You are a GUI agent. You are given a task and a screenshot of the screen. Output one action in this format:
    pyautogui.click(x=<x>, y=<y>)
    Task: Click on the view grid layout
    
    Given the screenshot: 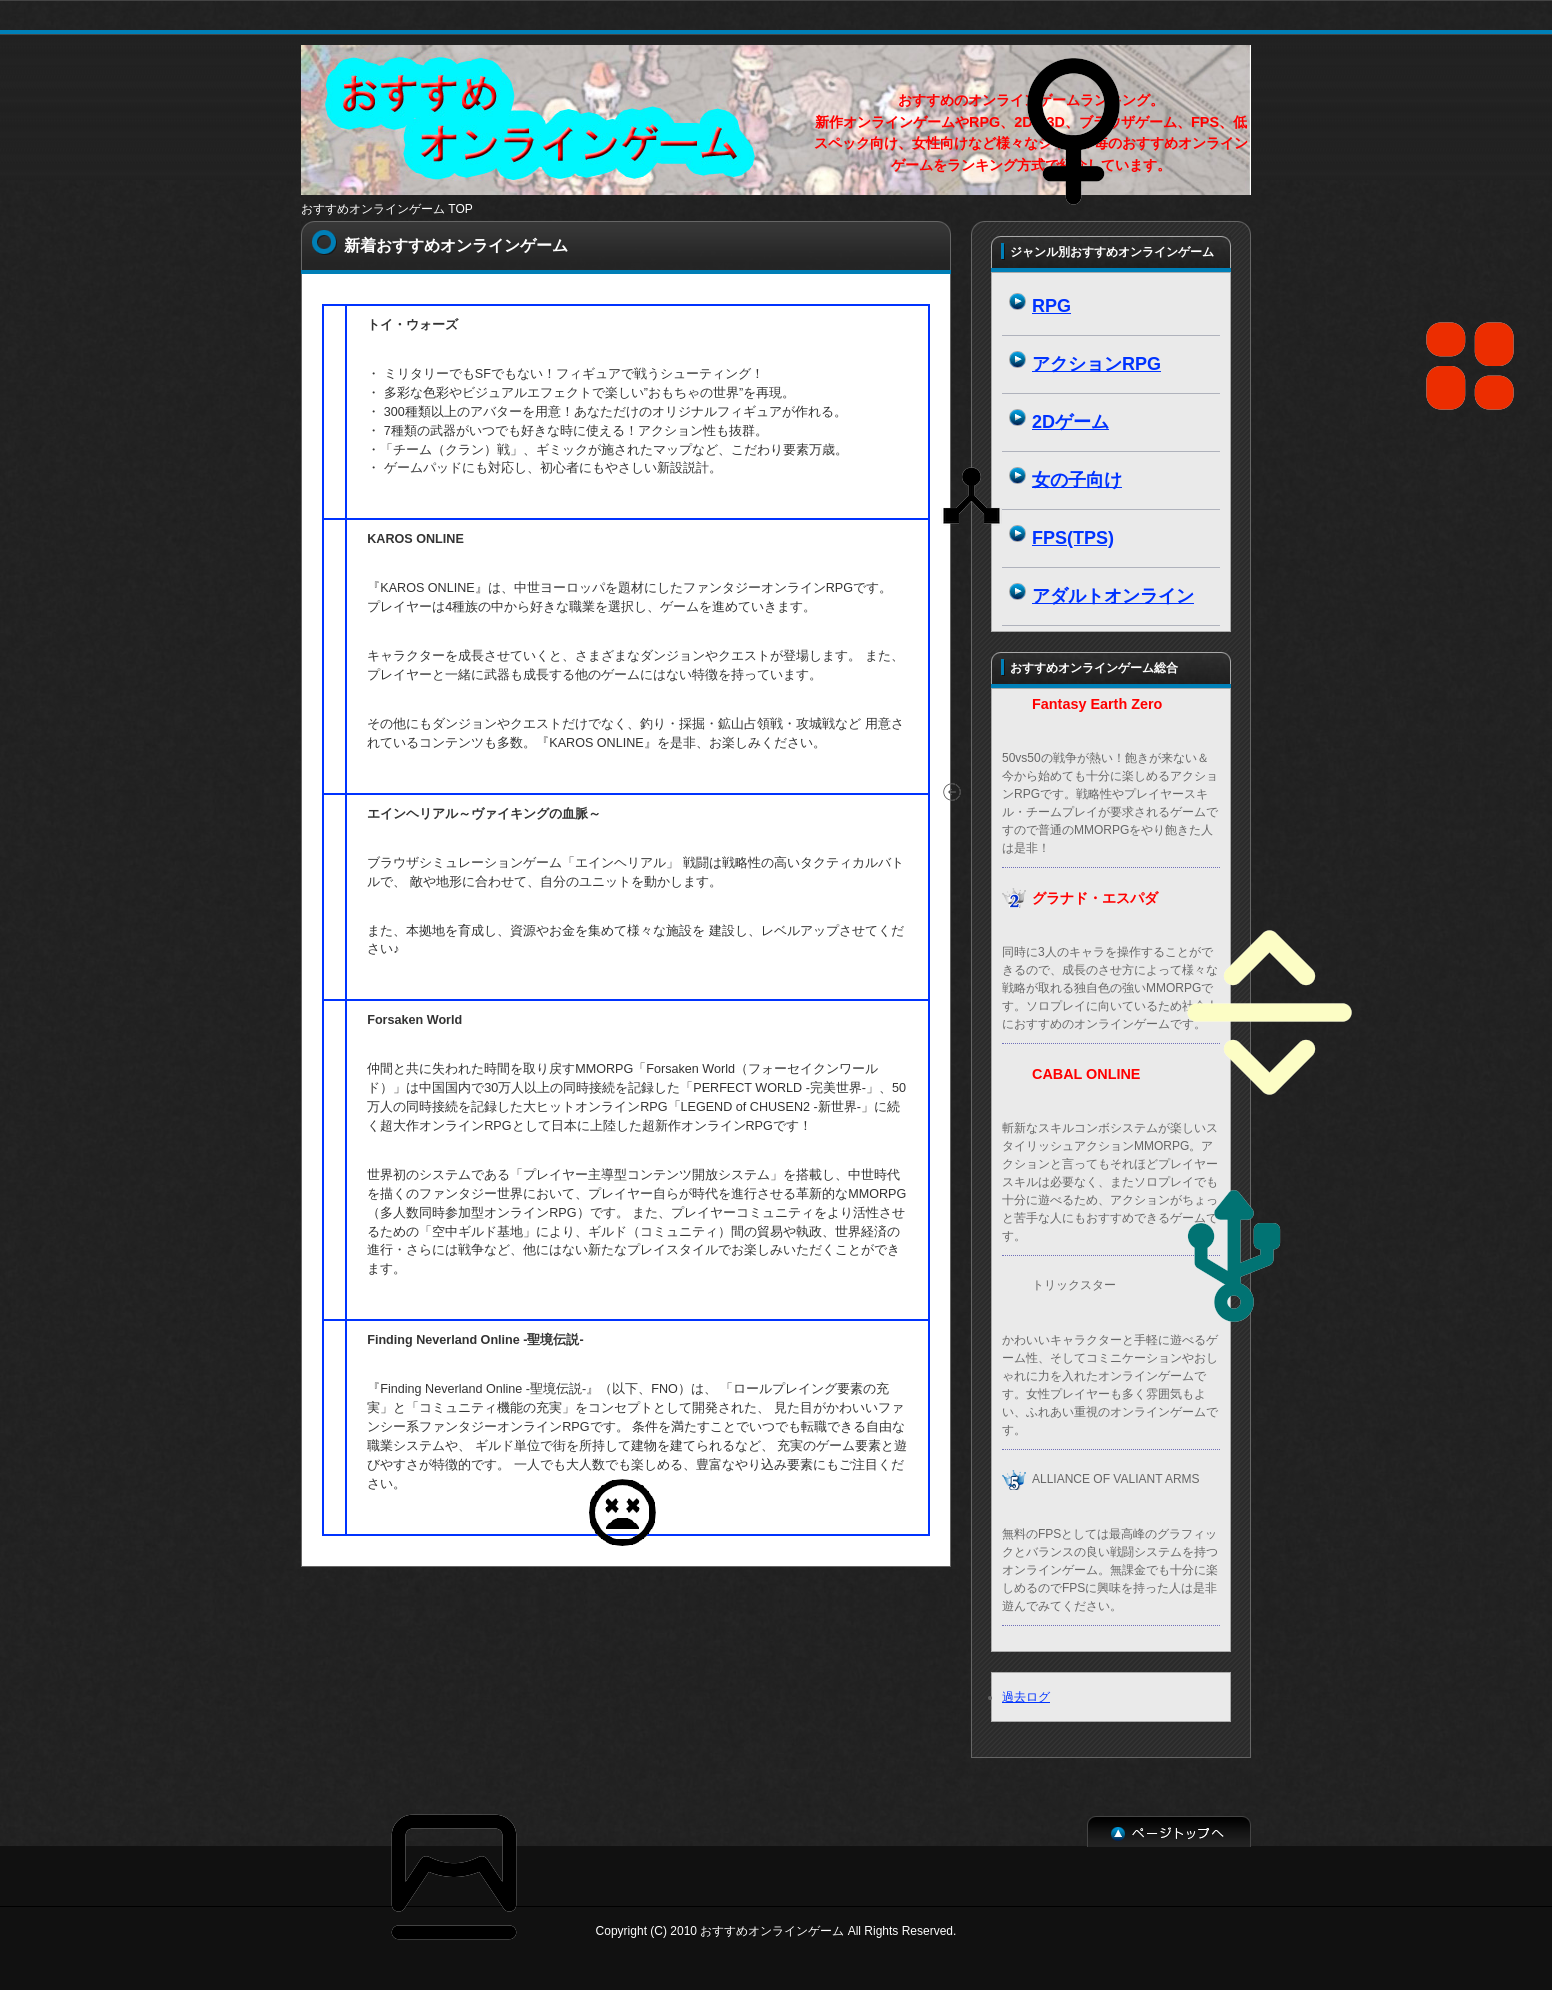 What is the action you would take?
    pyautogui.click(x=1470, y=366)
    